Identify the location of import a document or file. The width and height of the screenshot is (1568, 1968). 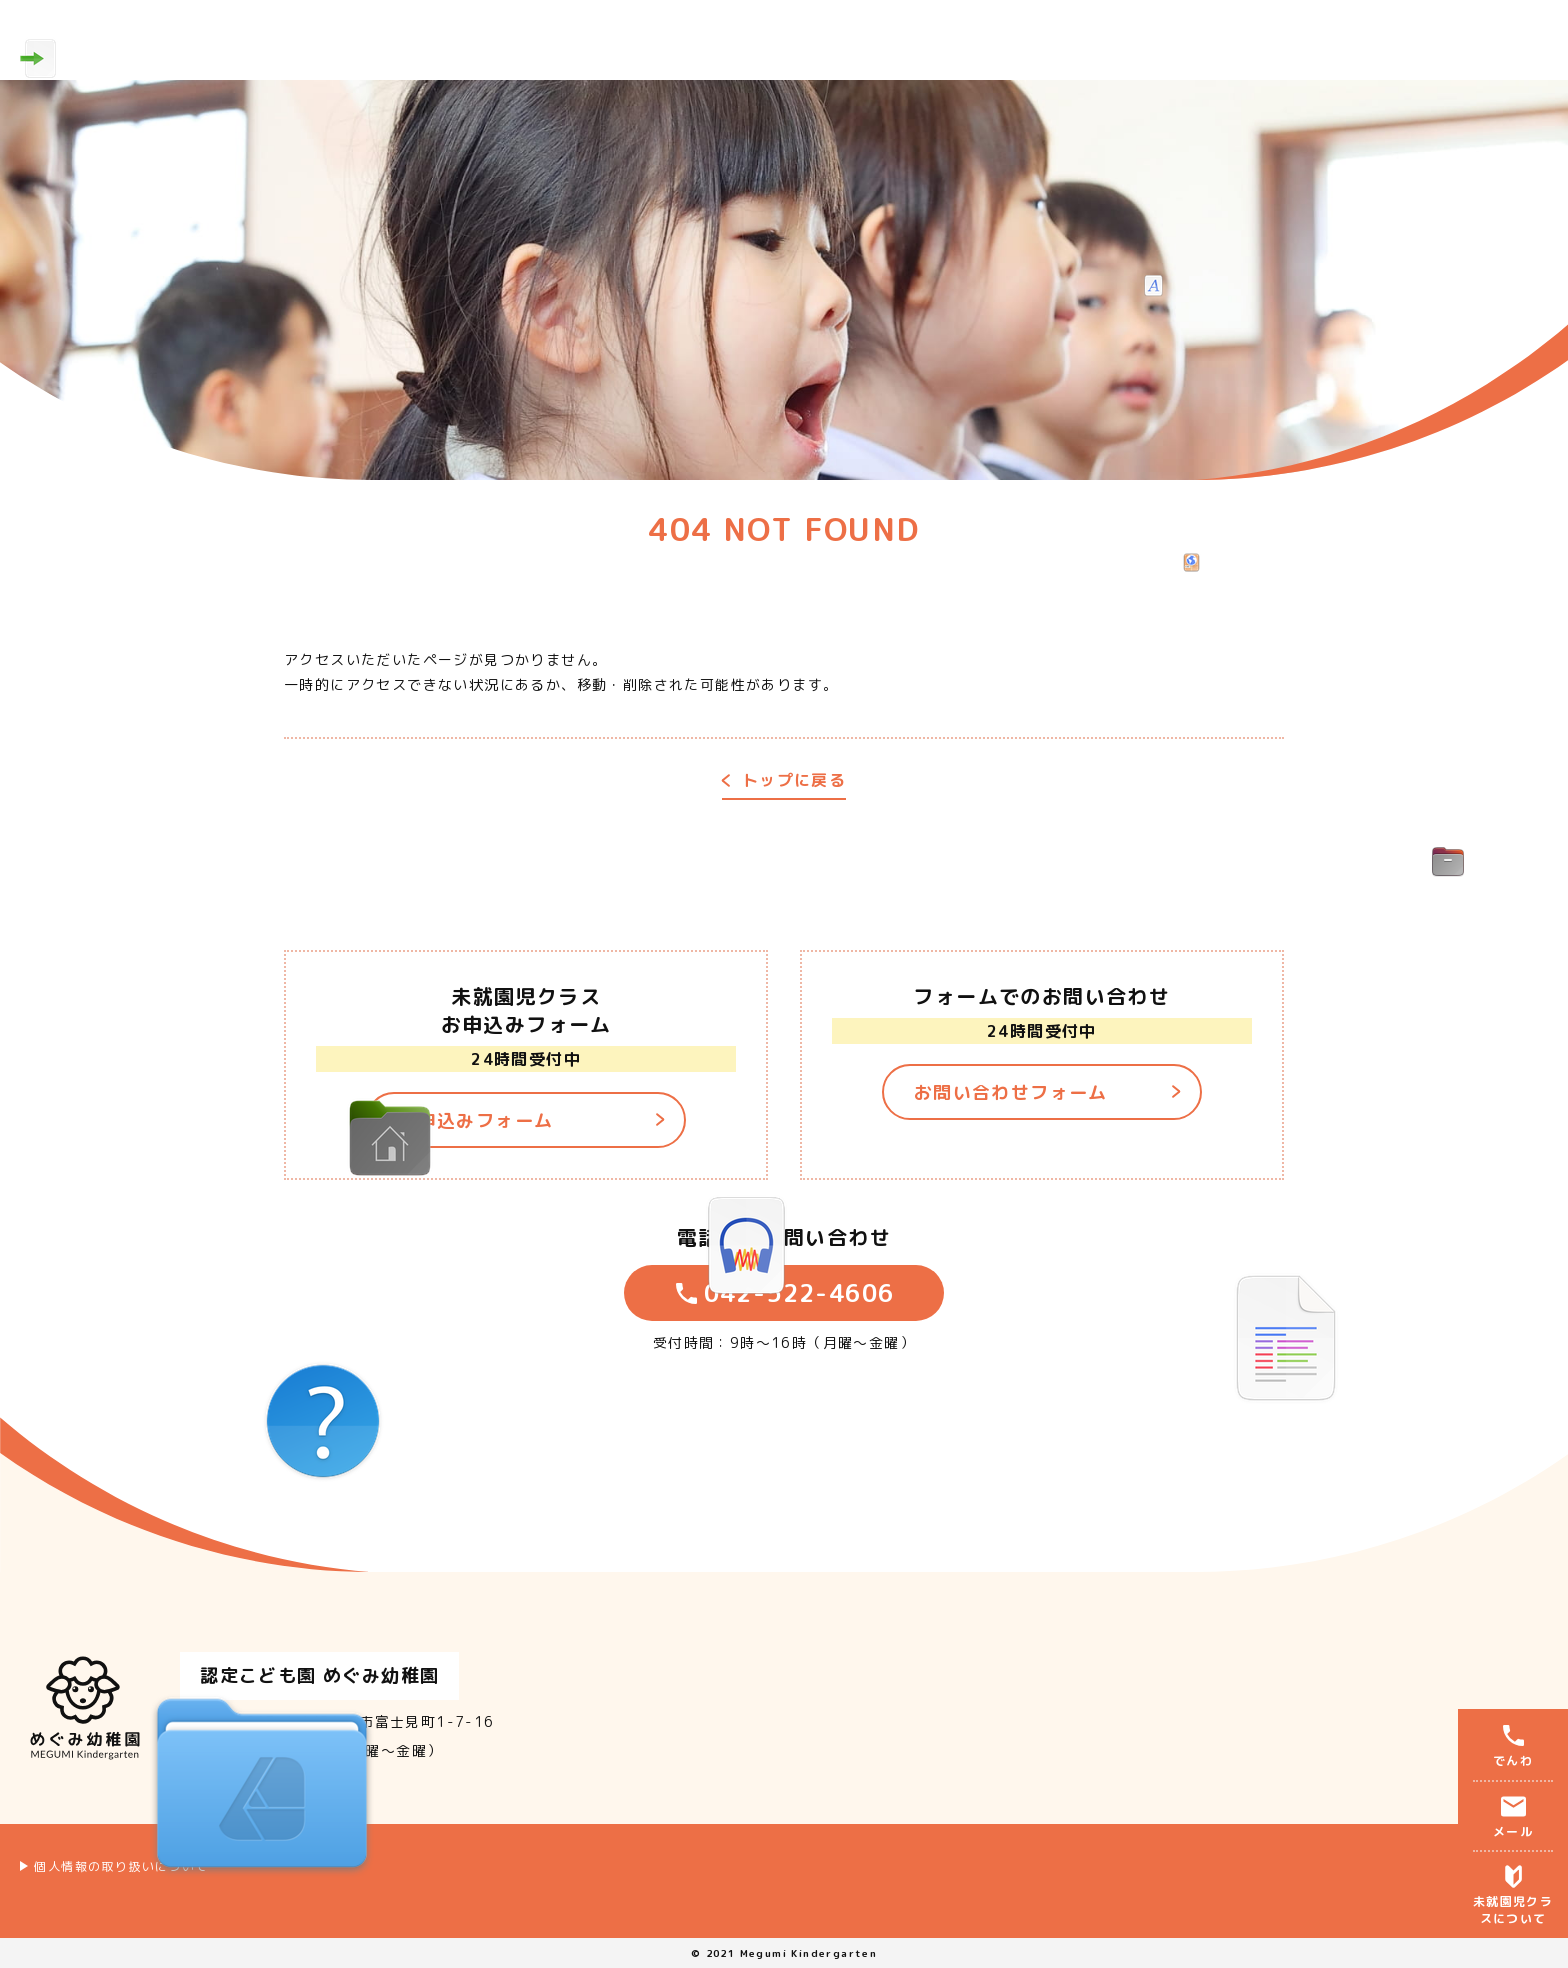
(40, 58).